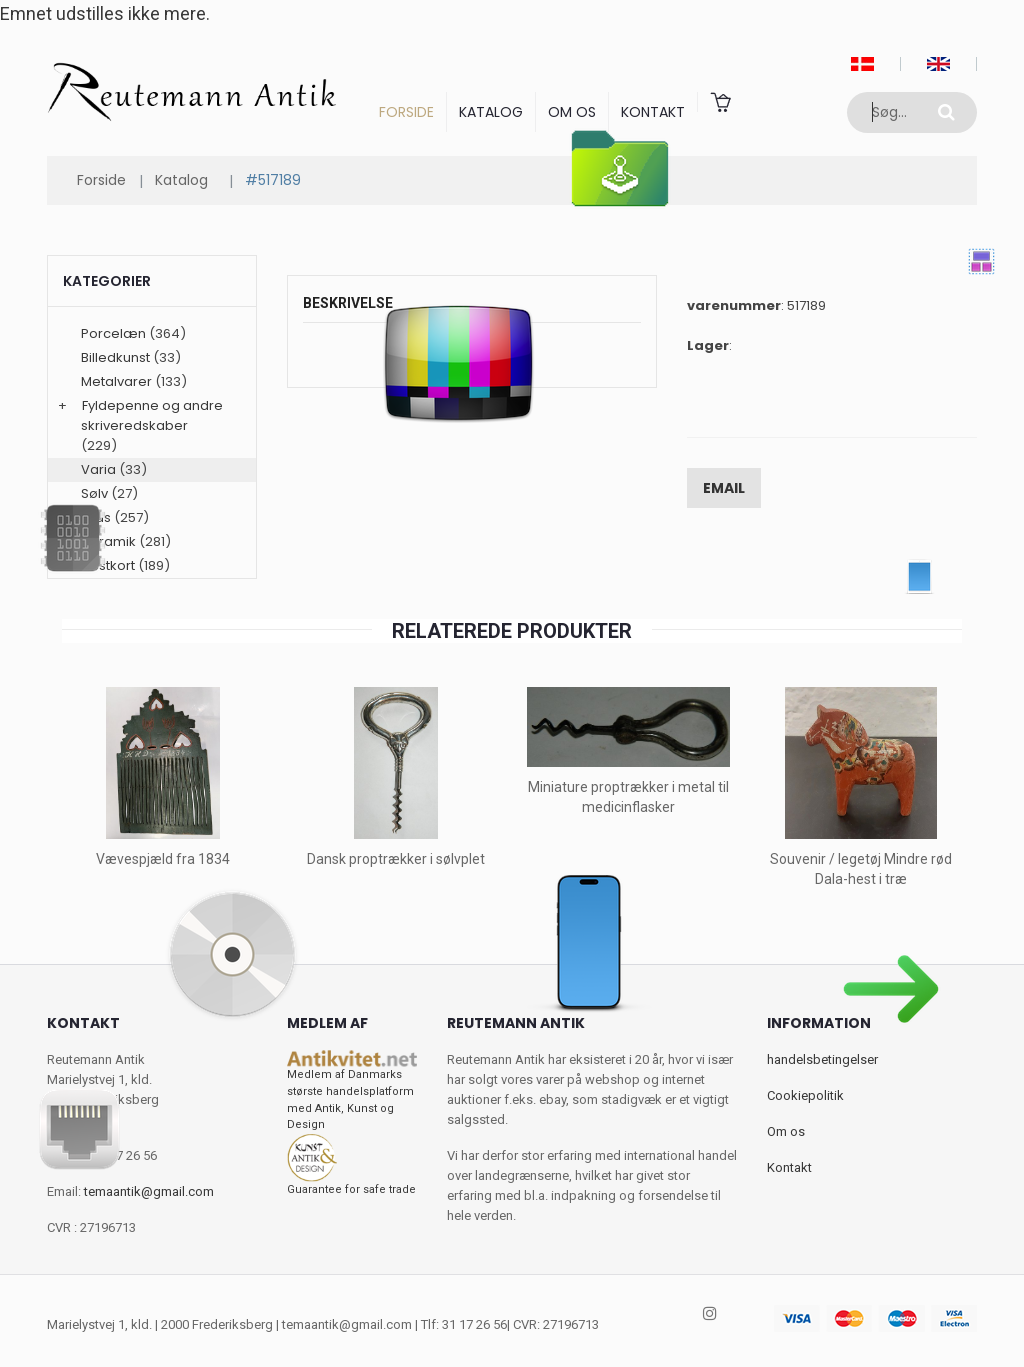  What do you see at coordinates (79, 1128) in the screenshot?
I see `configure audio video bridging network settings` at bounding box center [79, 1128].